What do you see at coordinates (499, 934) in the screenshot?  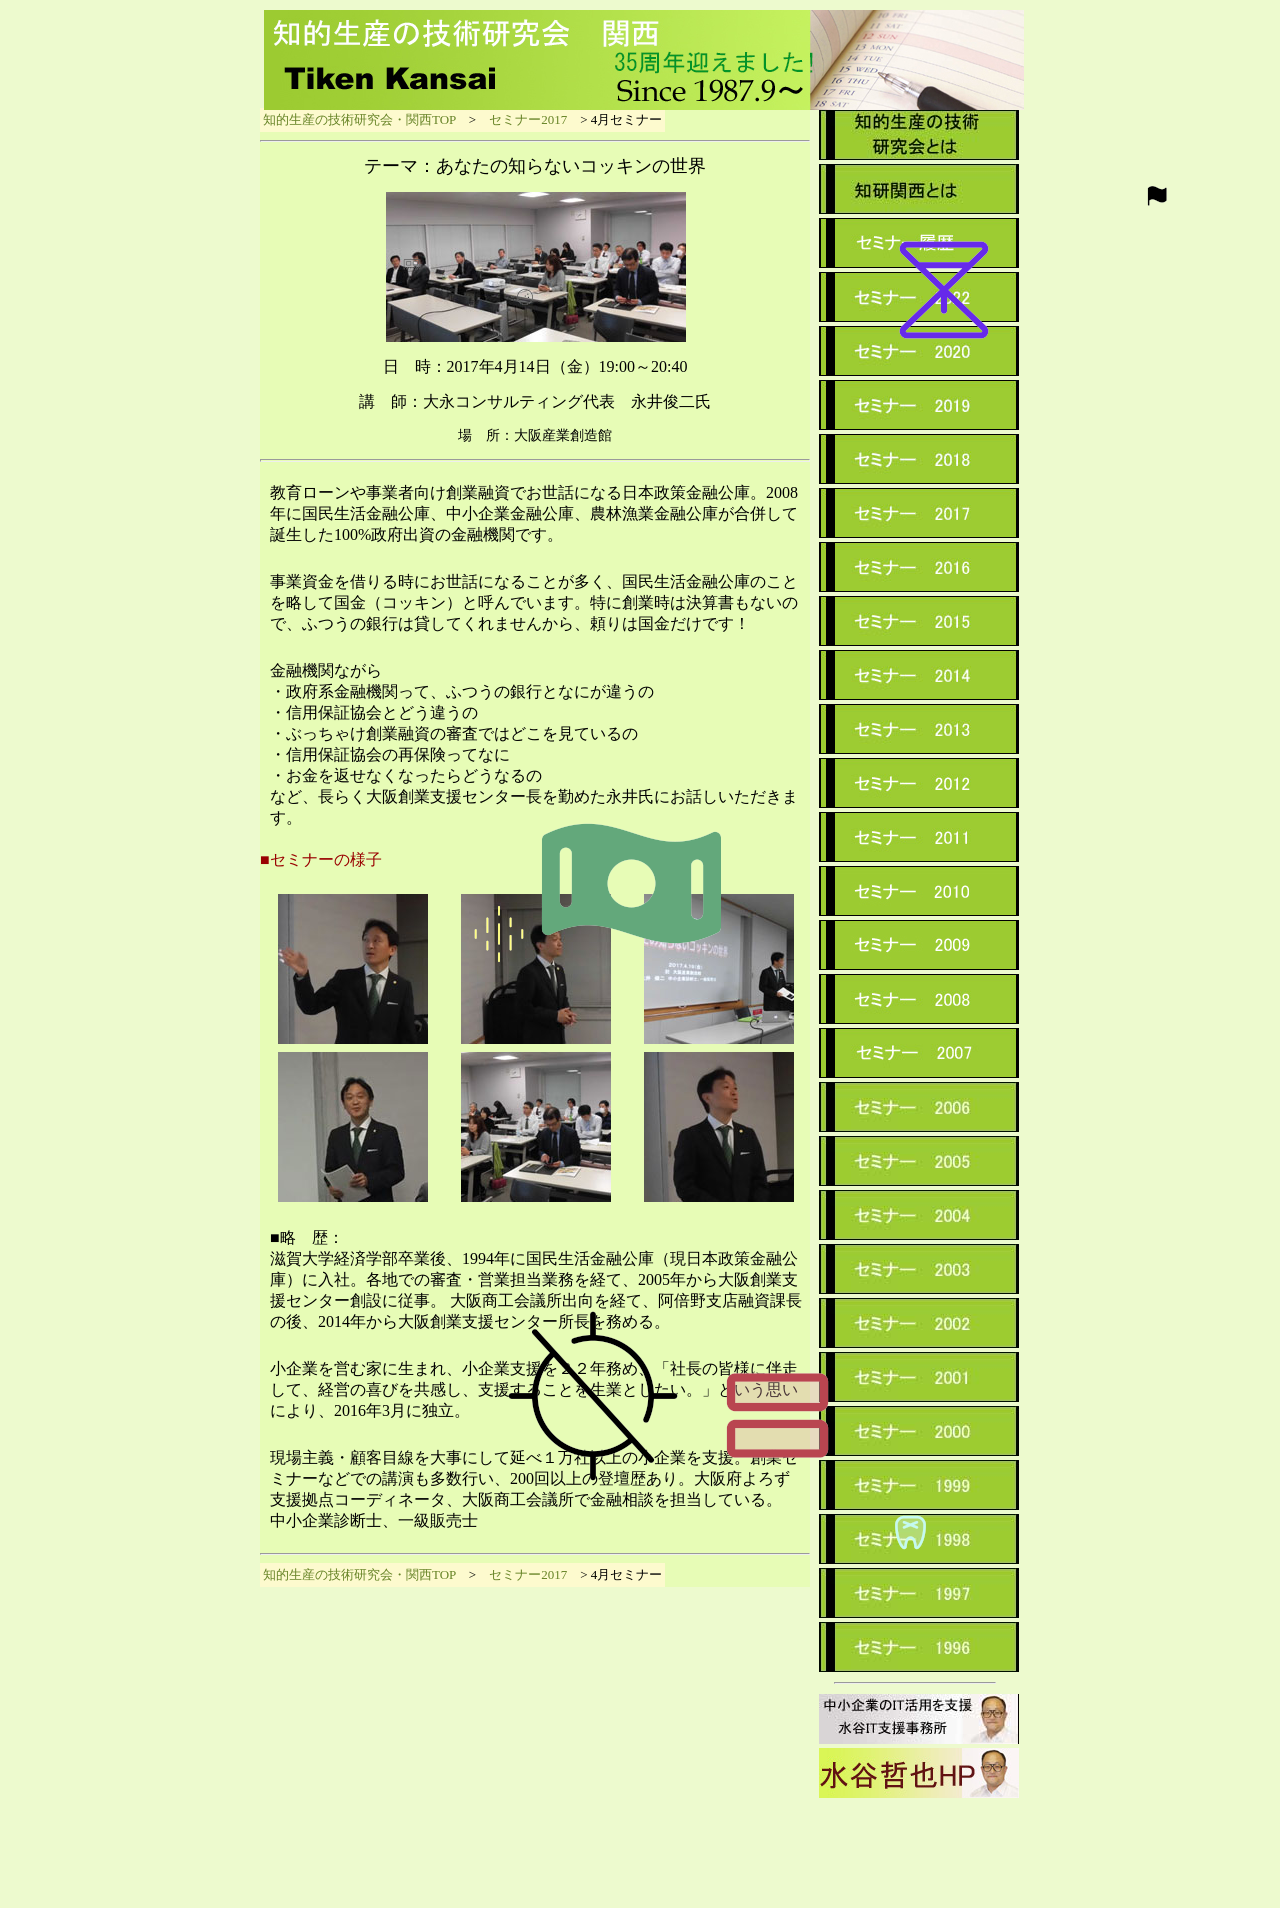 I see `open google podcasts` at bounding box center [499, 934].